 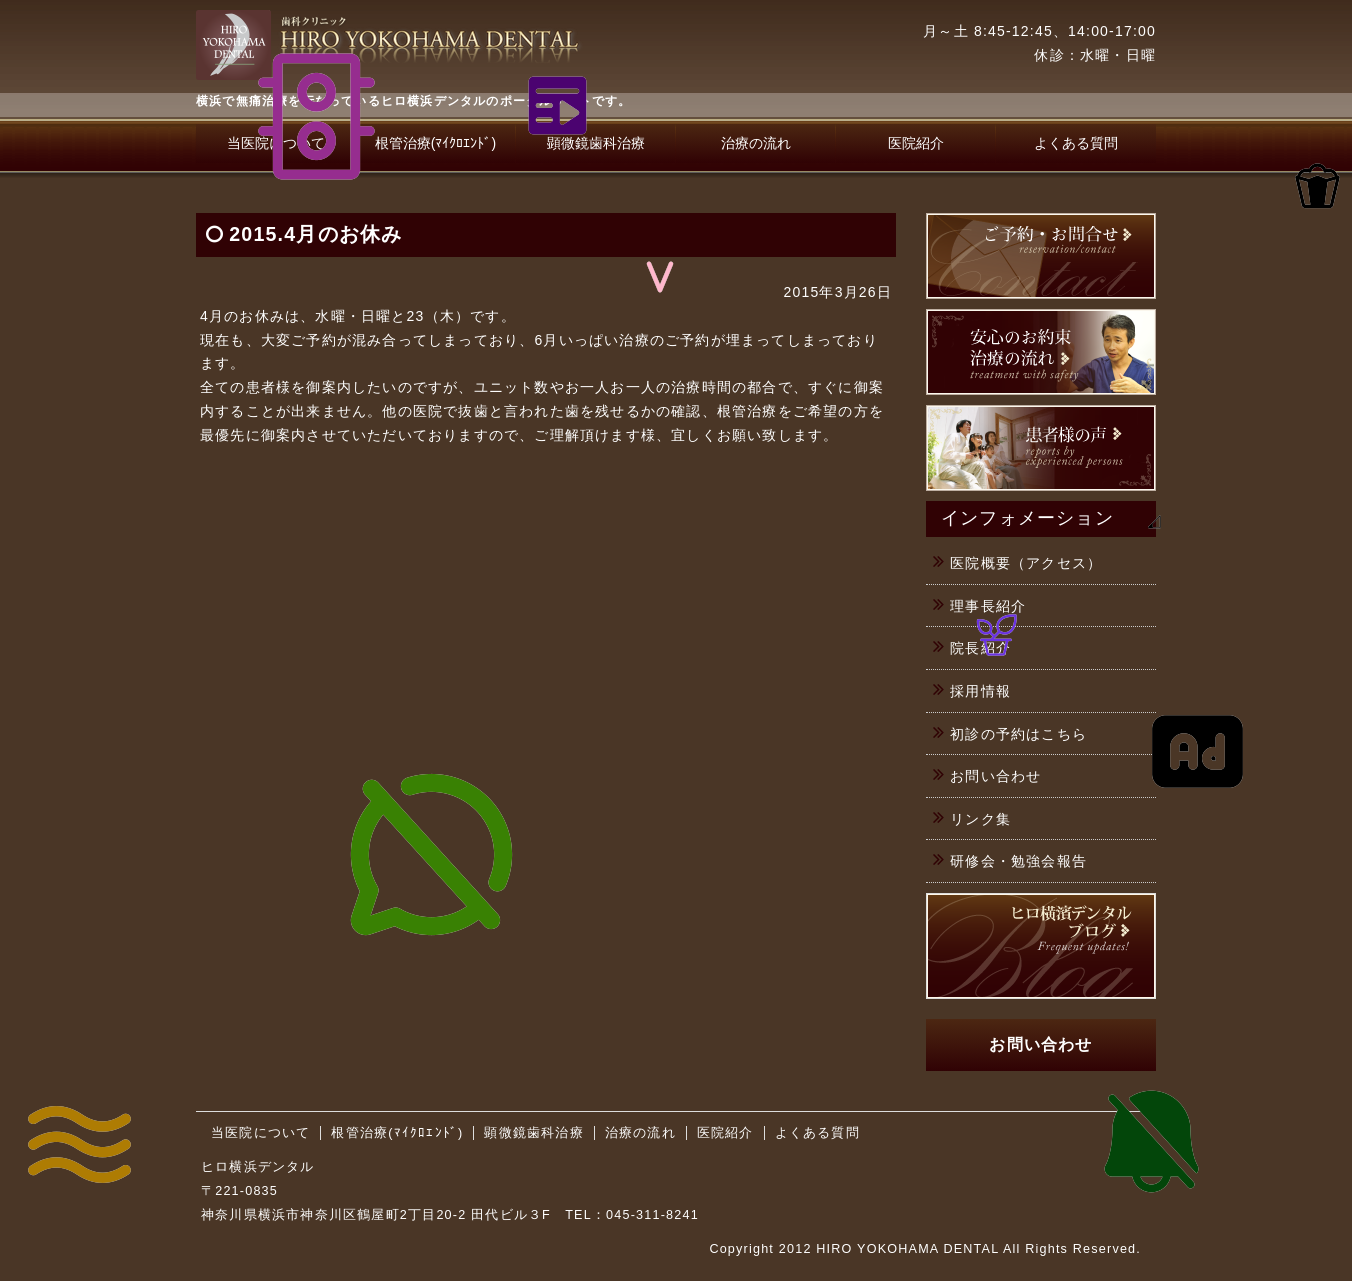 What do you see at coordinates (660, 277) in the screenshot?
I see `indicates a verified or validated status` at bounding box center [660, 277].